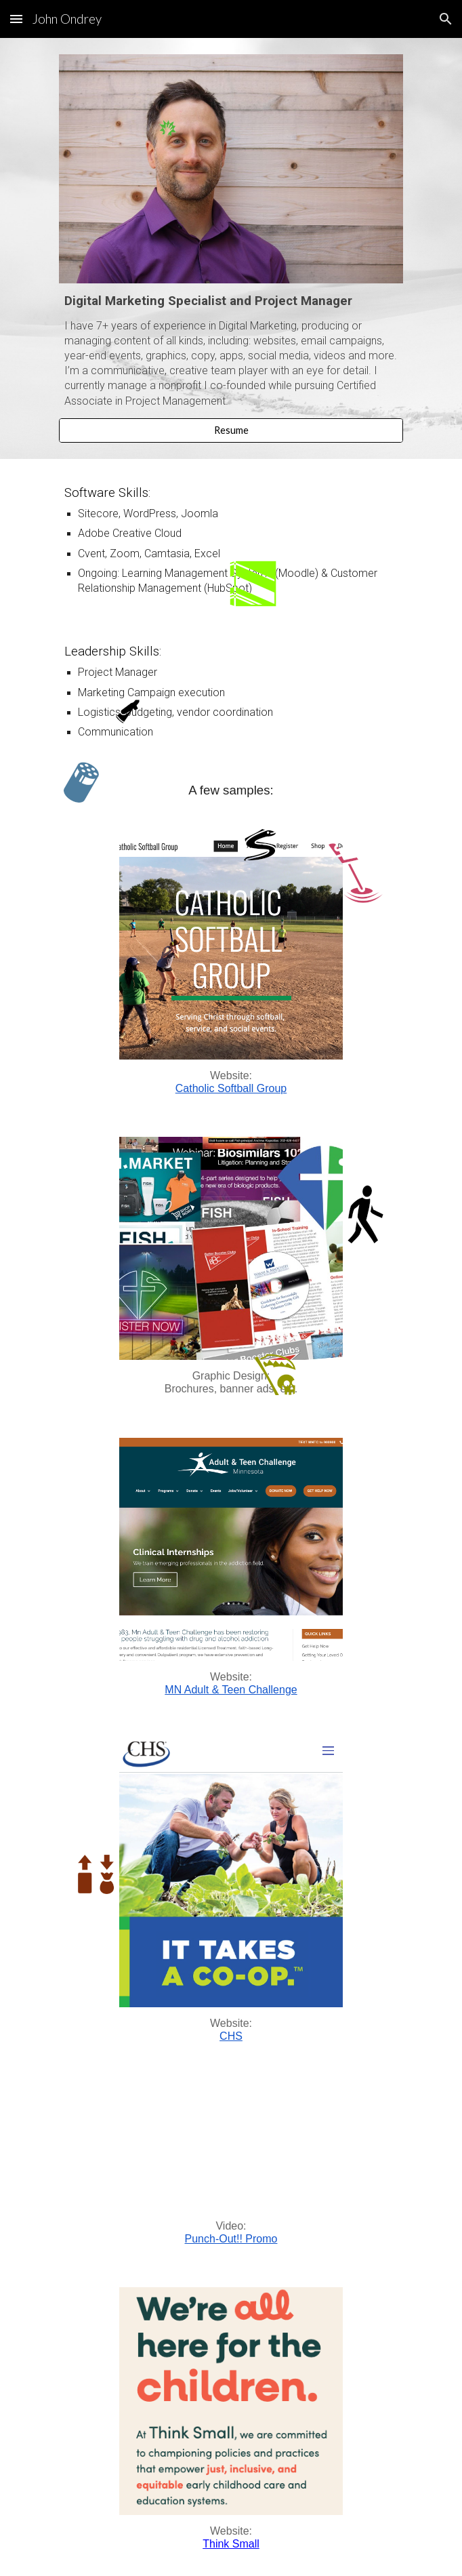 This screenshot has height=2576, width=462. I want to click on select or equip weapon attachment, so click(127, 711).